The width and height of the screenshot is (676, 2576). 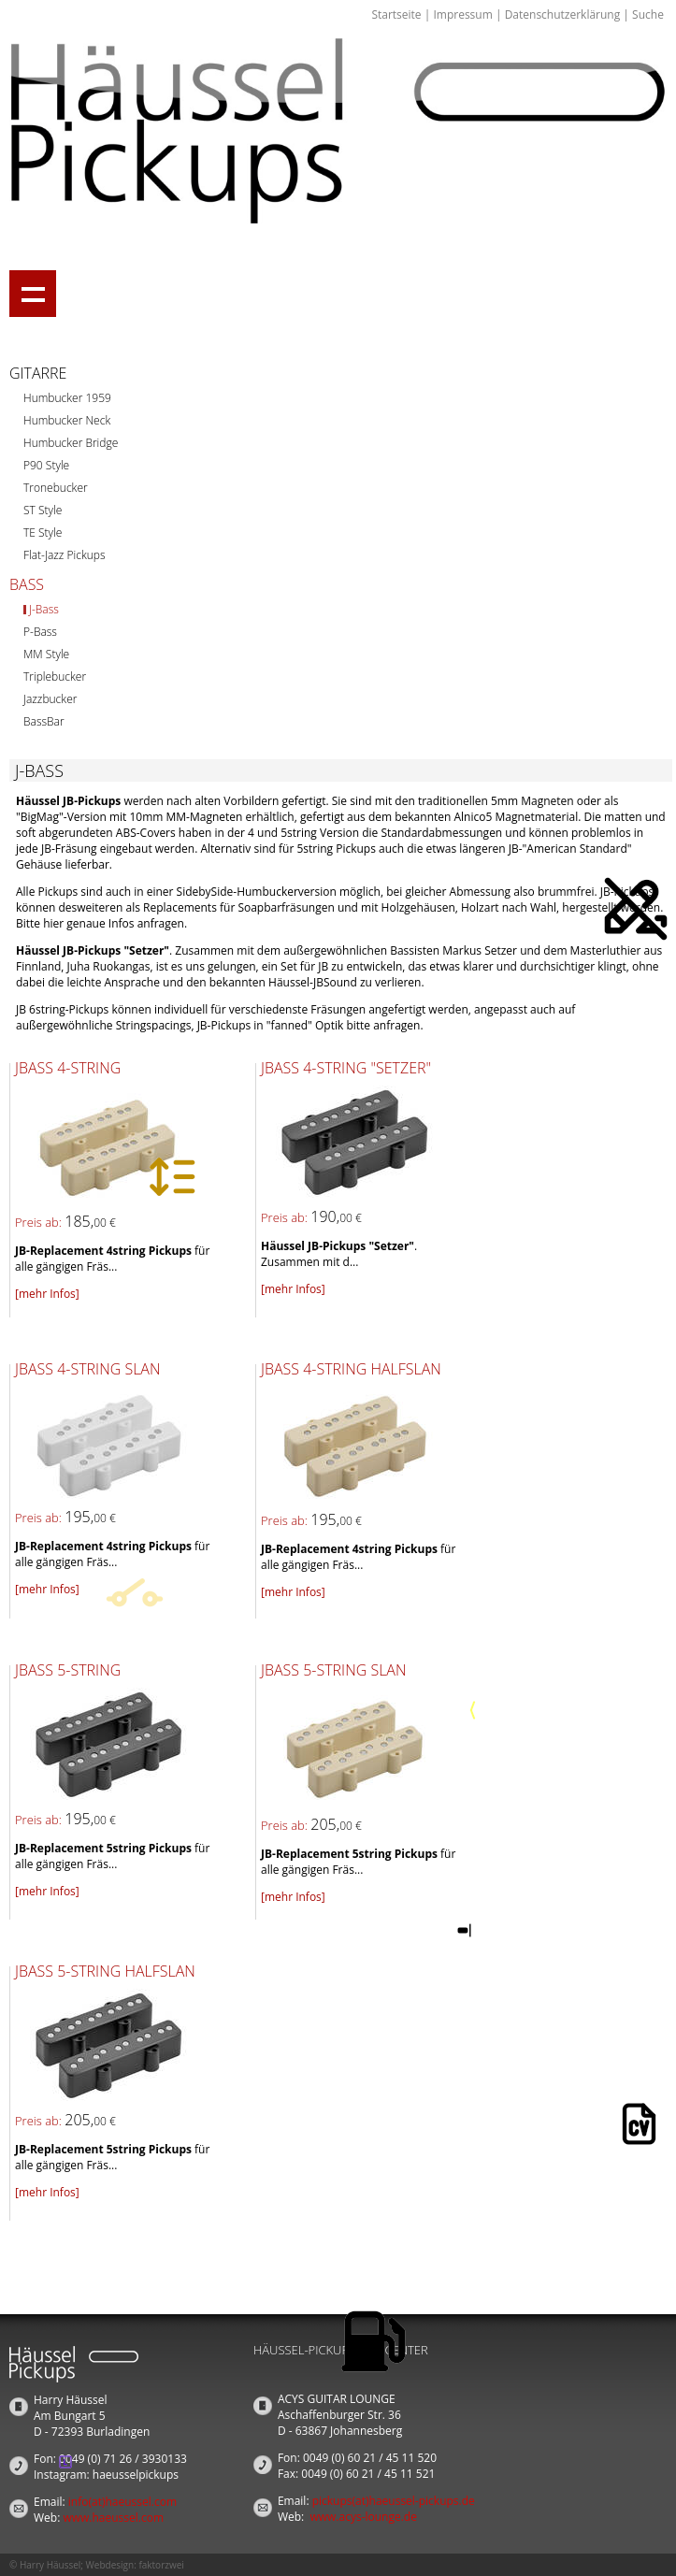 I want to click on align selected element to the right, so click(x=464, y=1930).